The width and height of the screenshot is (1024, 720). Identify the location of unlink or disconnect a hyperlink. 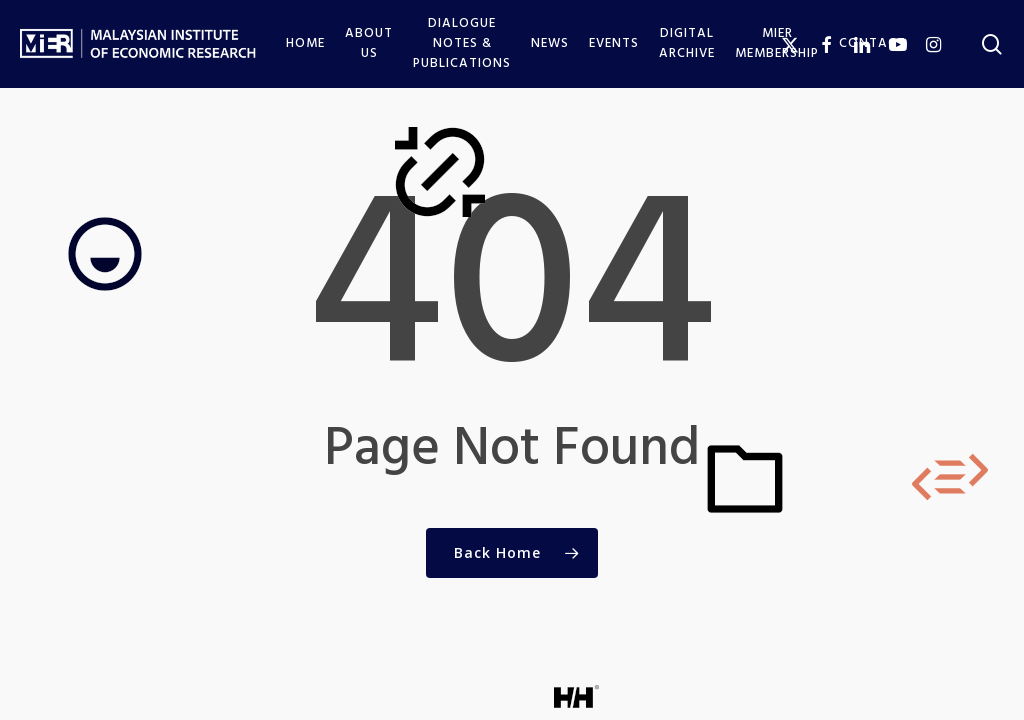
(440, 172).